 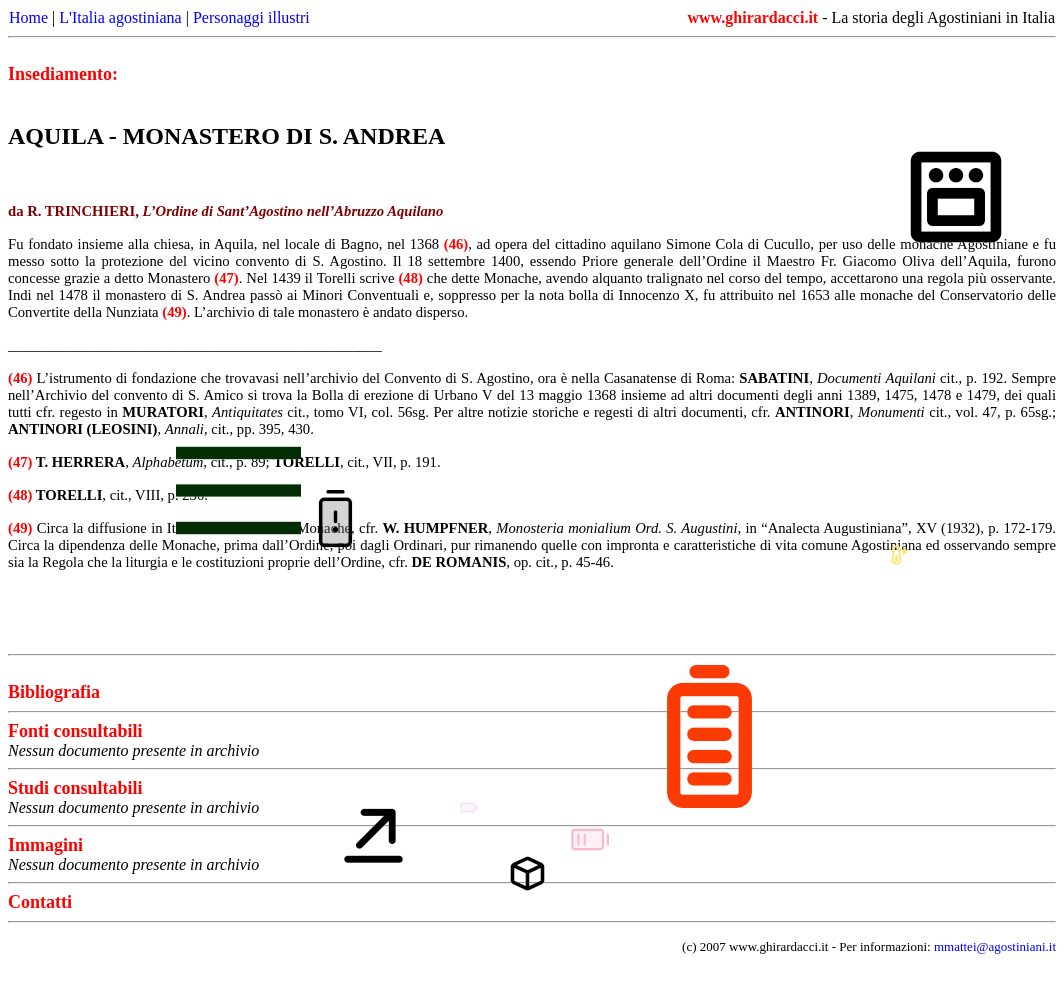 I want to click on indicates battery is empty or depleted, so click(x=468, y=807).